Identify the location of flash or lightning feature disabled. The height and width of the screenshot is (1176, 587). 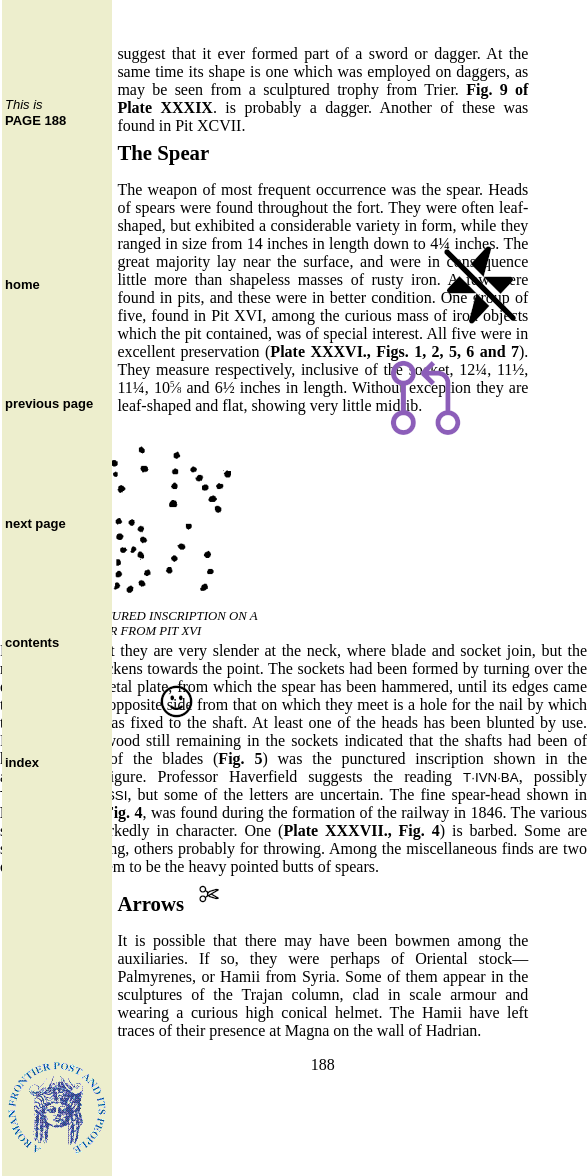
(480, 285).